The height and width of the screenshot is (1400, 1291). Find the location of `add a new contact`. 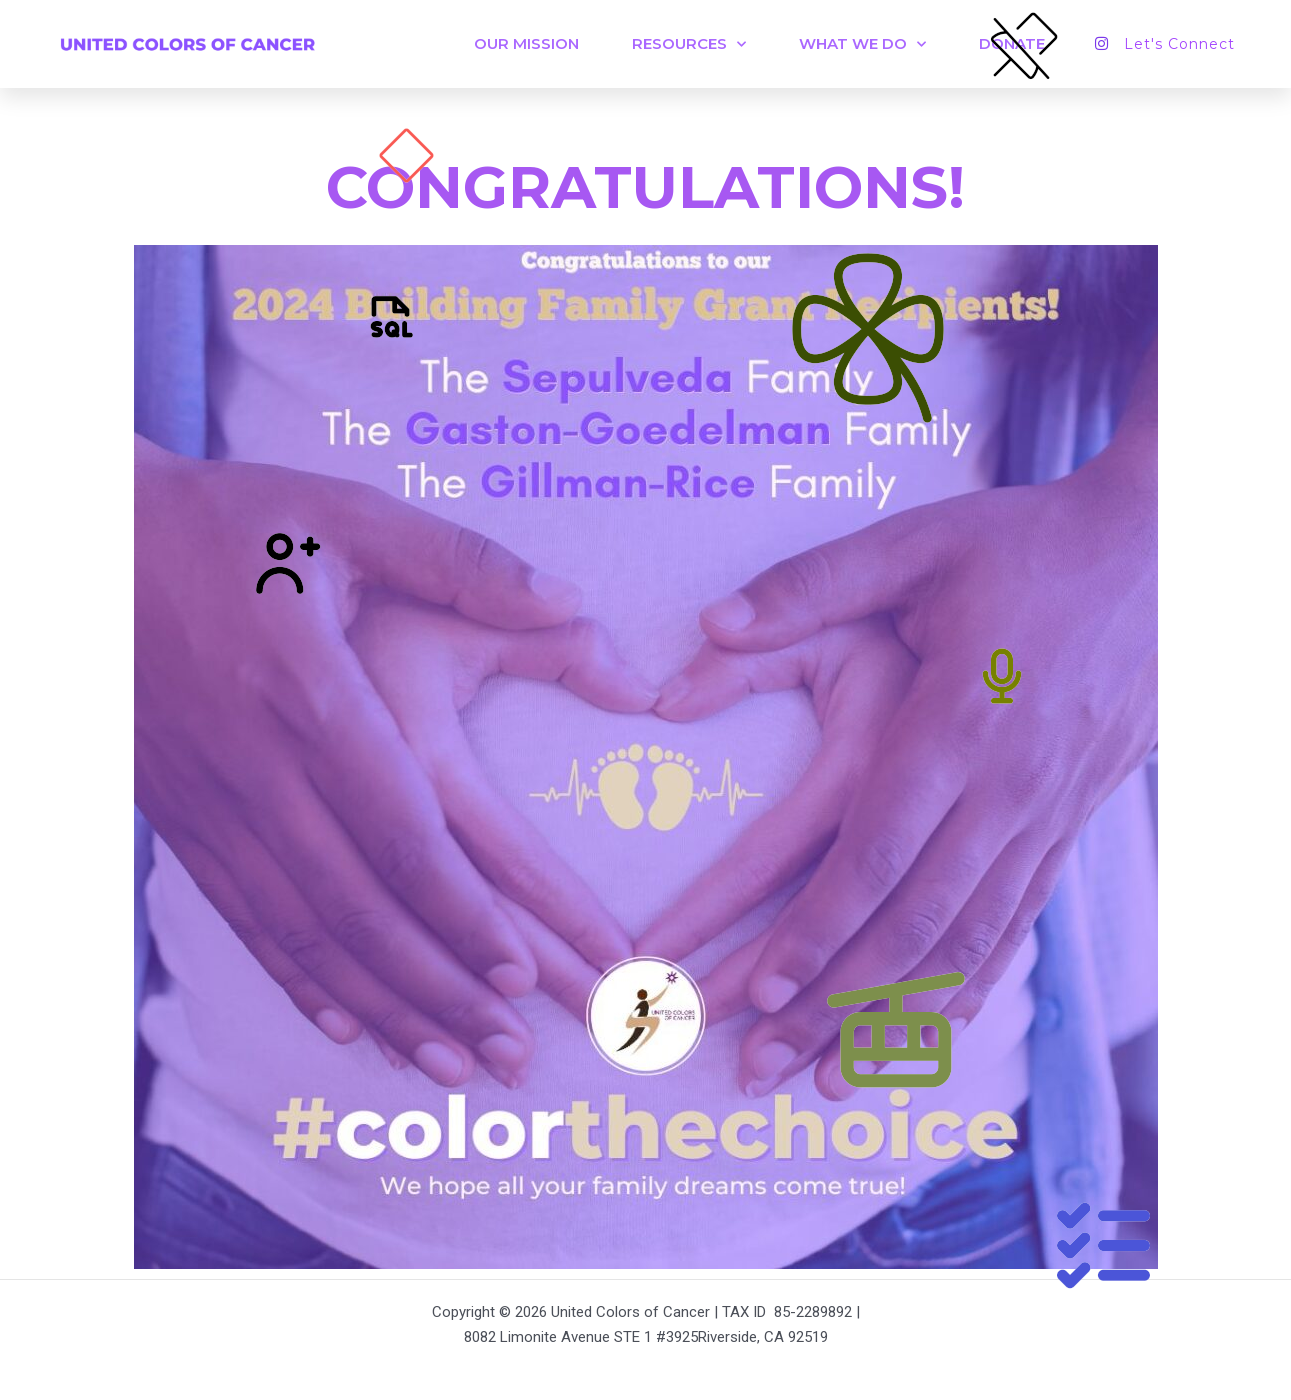

add a new contact is located at coordinates (286, 563).